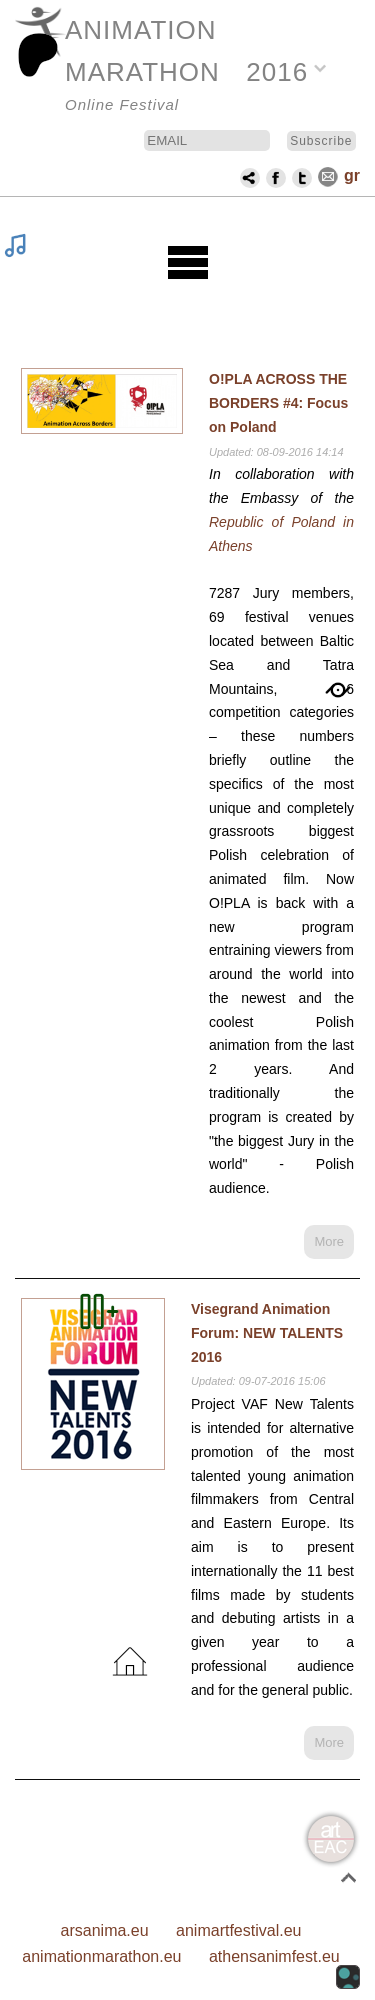 The width and height of the screenshot is (375, 2000). What do you see at coordinates (130, 1662) in the screenshot?
I see `navigate to home screen` at bounding box center [130, 1662].